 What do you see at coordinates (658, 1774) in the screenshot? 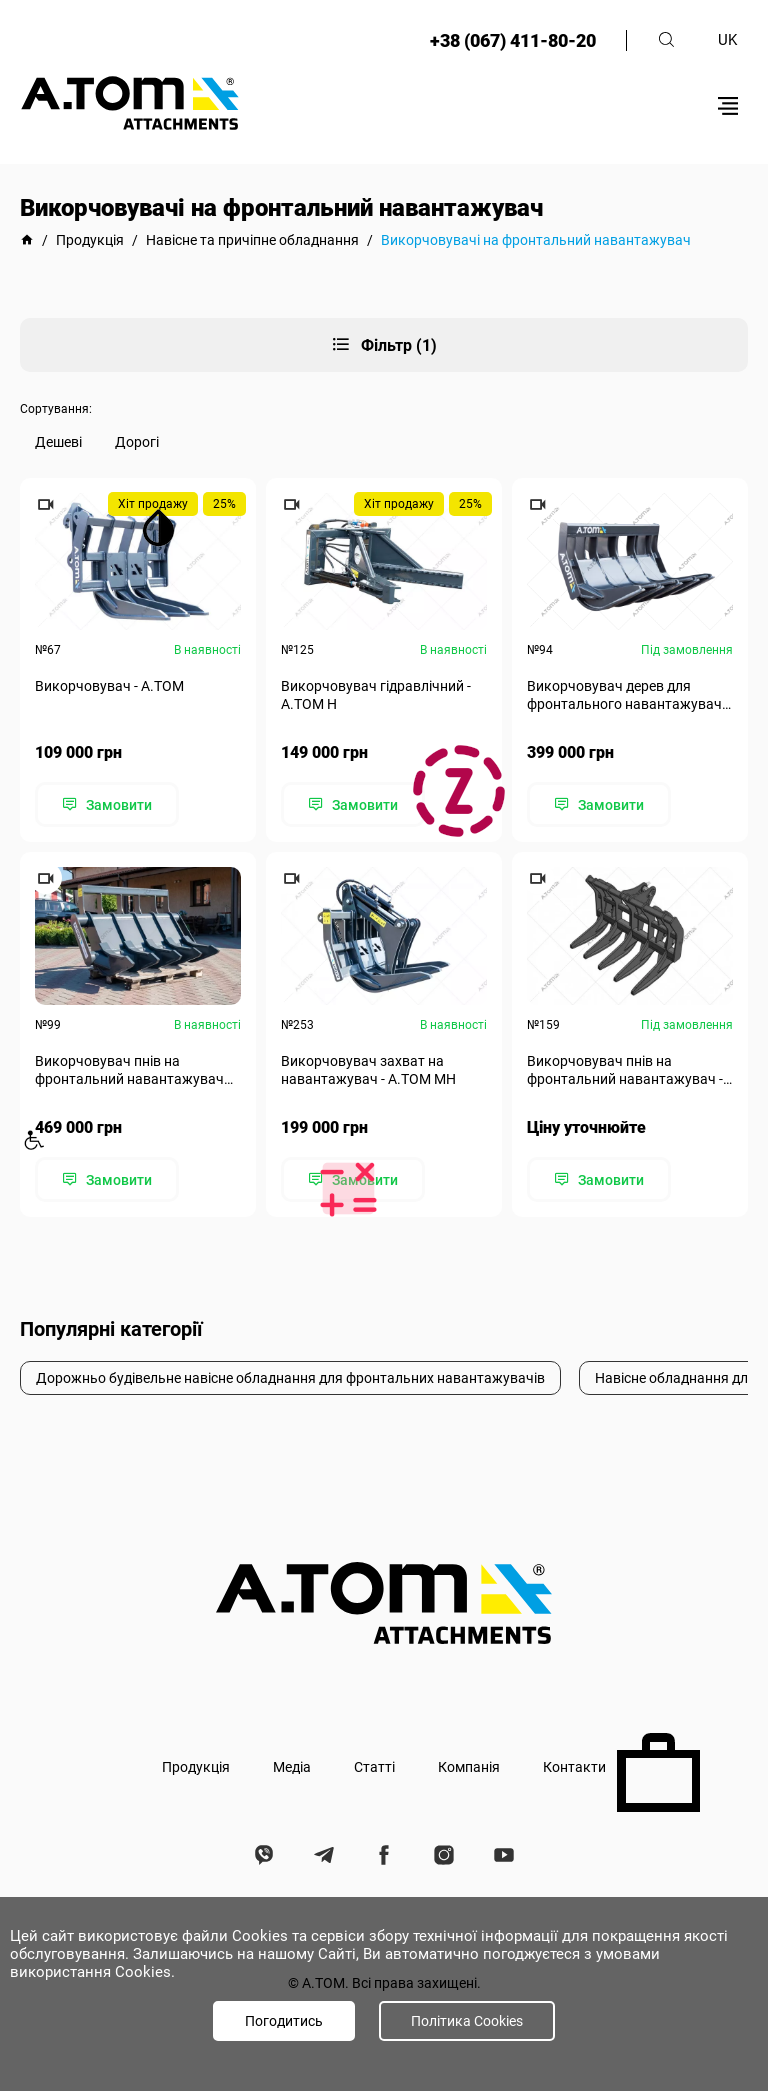
I see `access work or professional settings` at bounding box center [658, 1774].